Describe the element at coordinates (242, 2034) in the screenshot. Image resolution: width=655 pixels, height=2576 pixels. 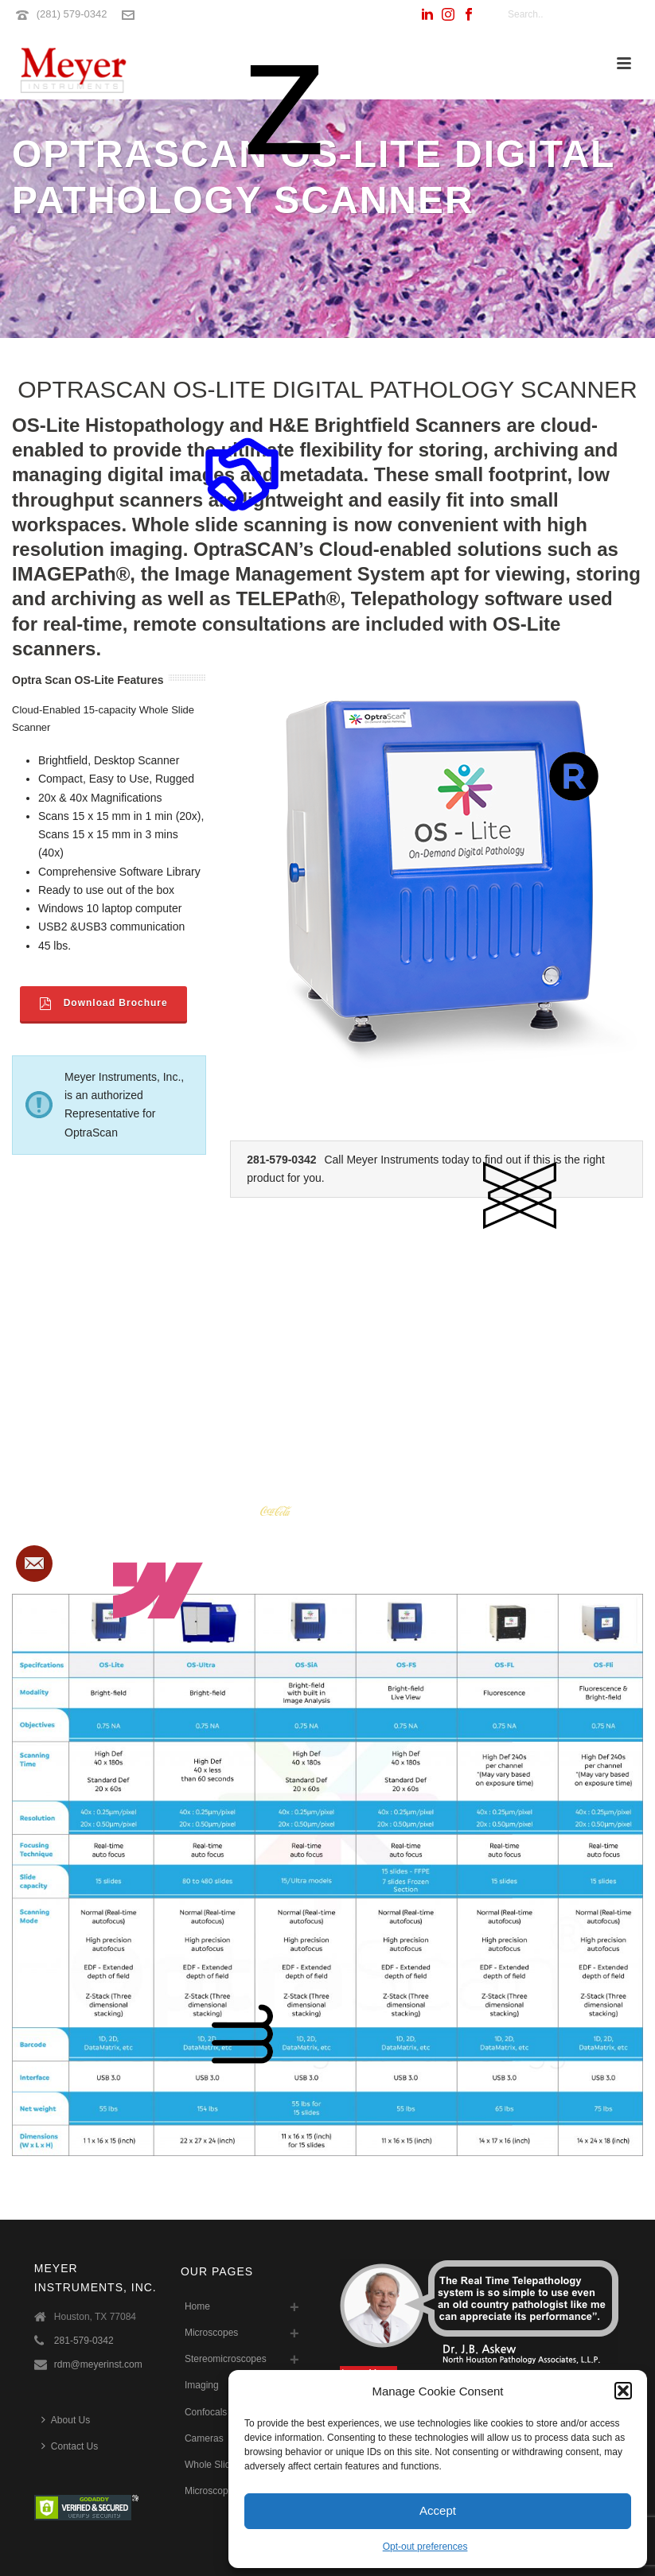
I see `link to Cirrus CI continuous integration service` at that location.